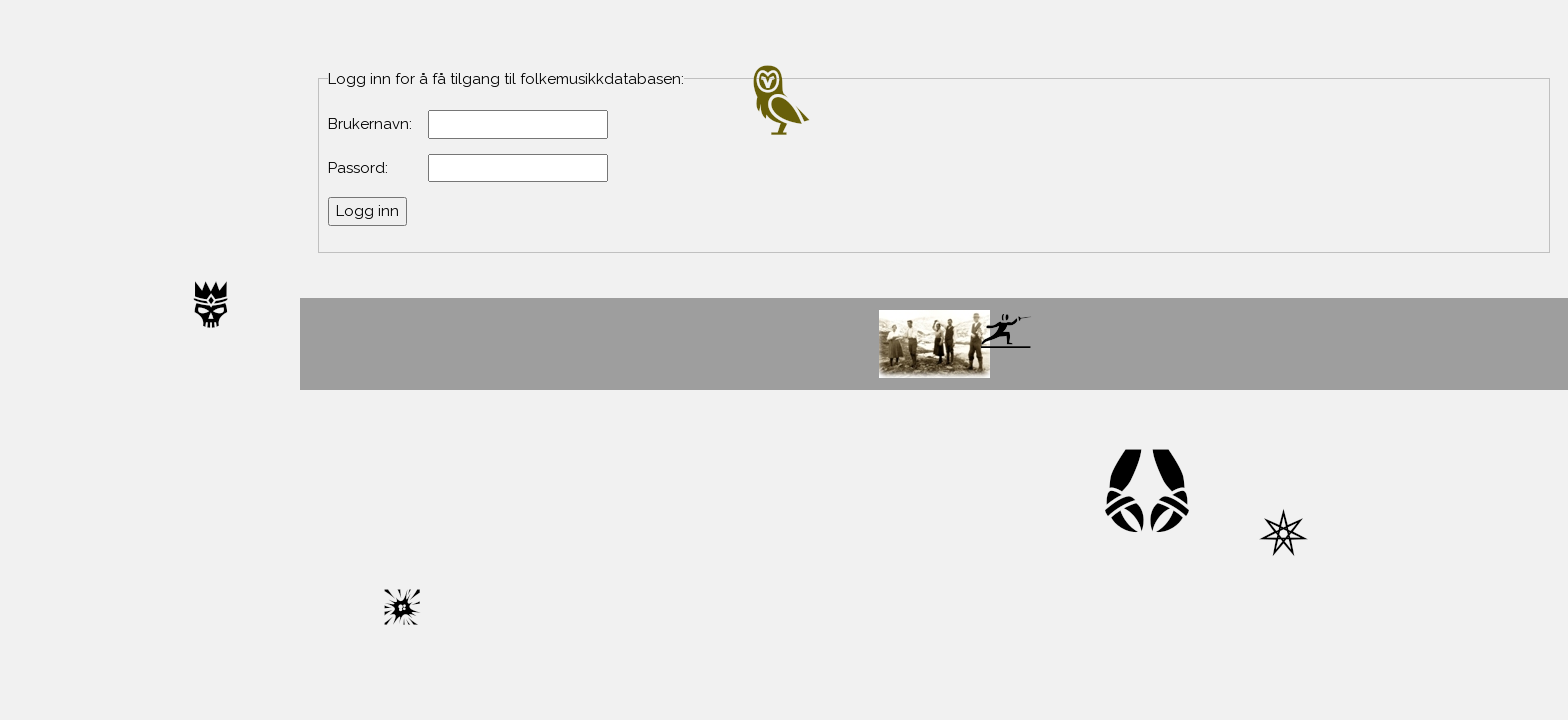 The image size is (1568, 720). Describe the element at coordinates (211, 305) in the screenshot. I see `indicates a boss enemy or final challenge` at that location.